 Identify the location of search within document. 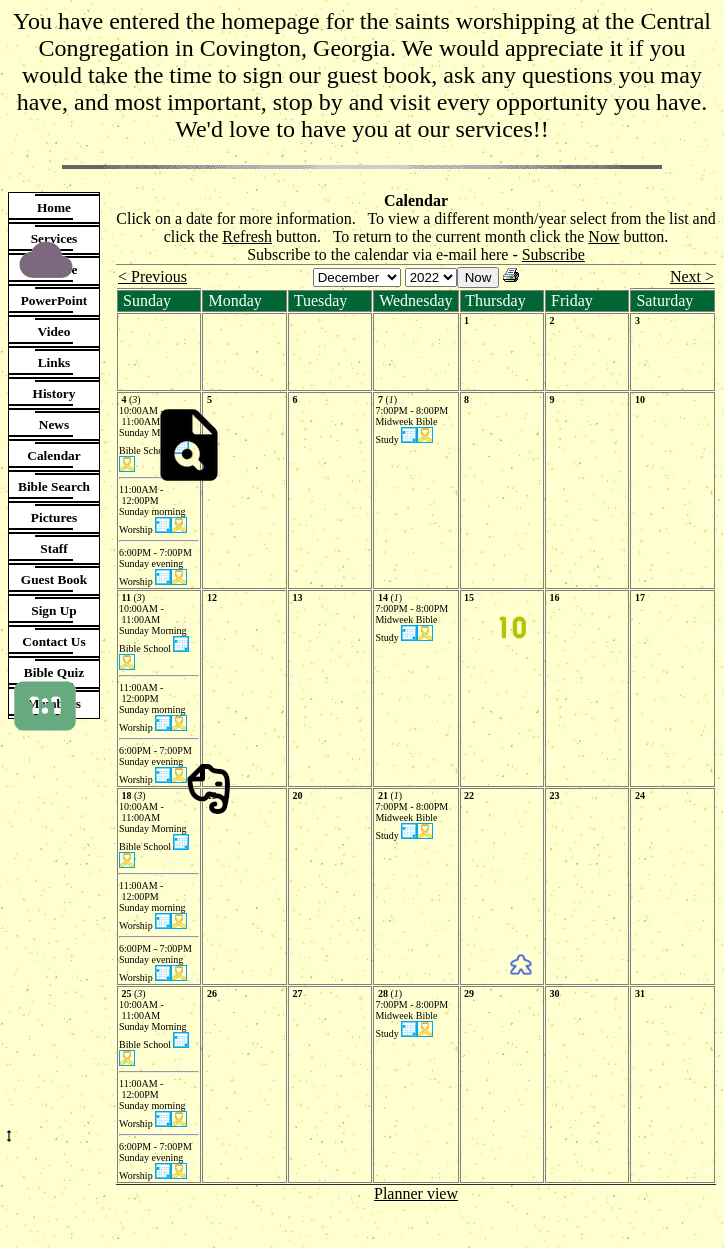
(189, 445).